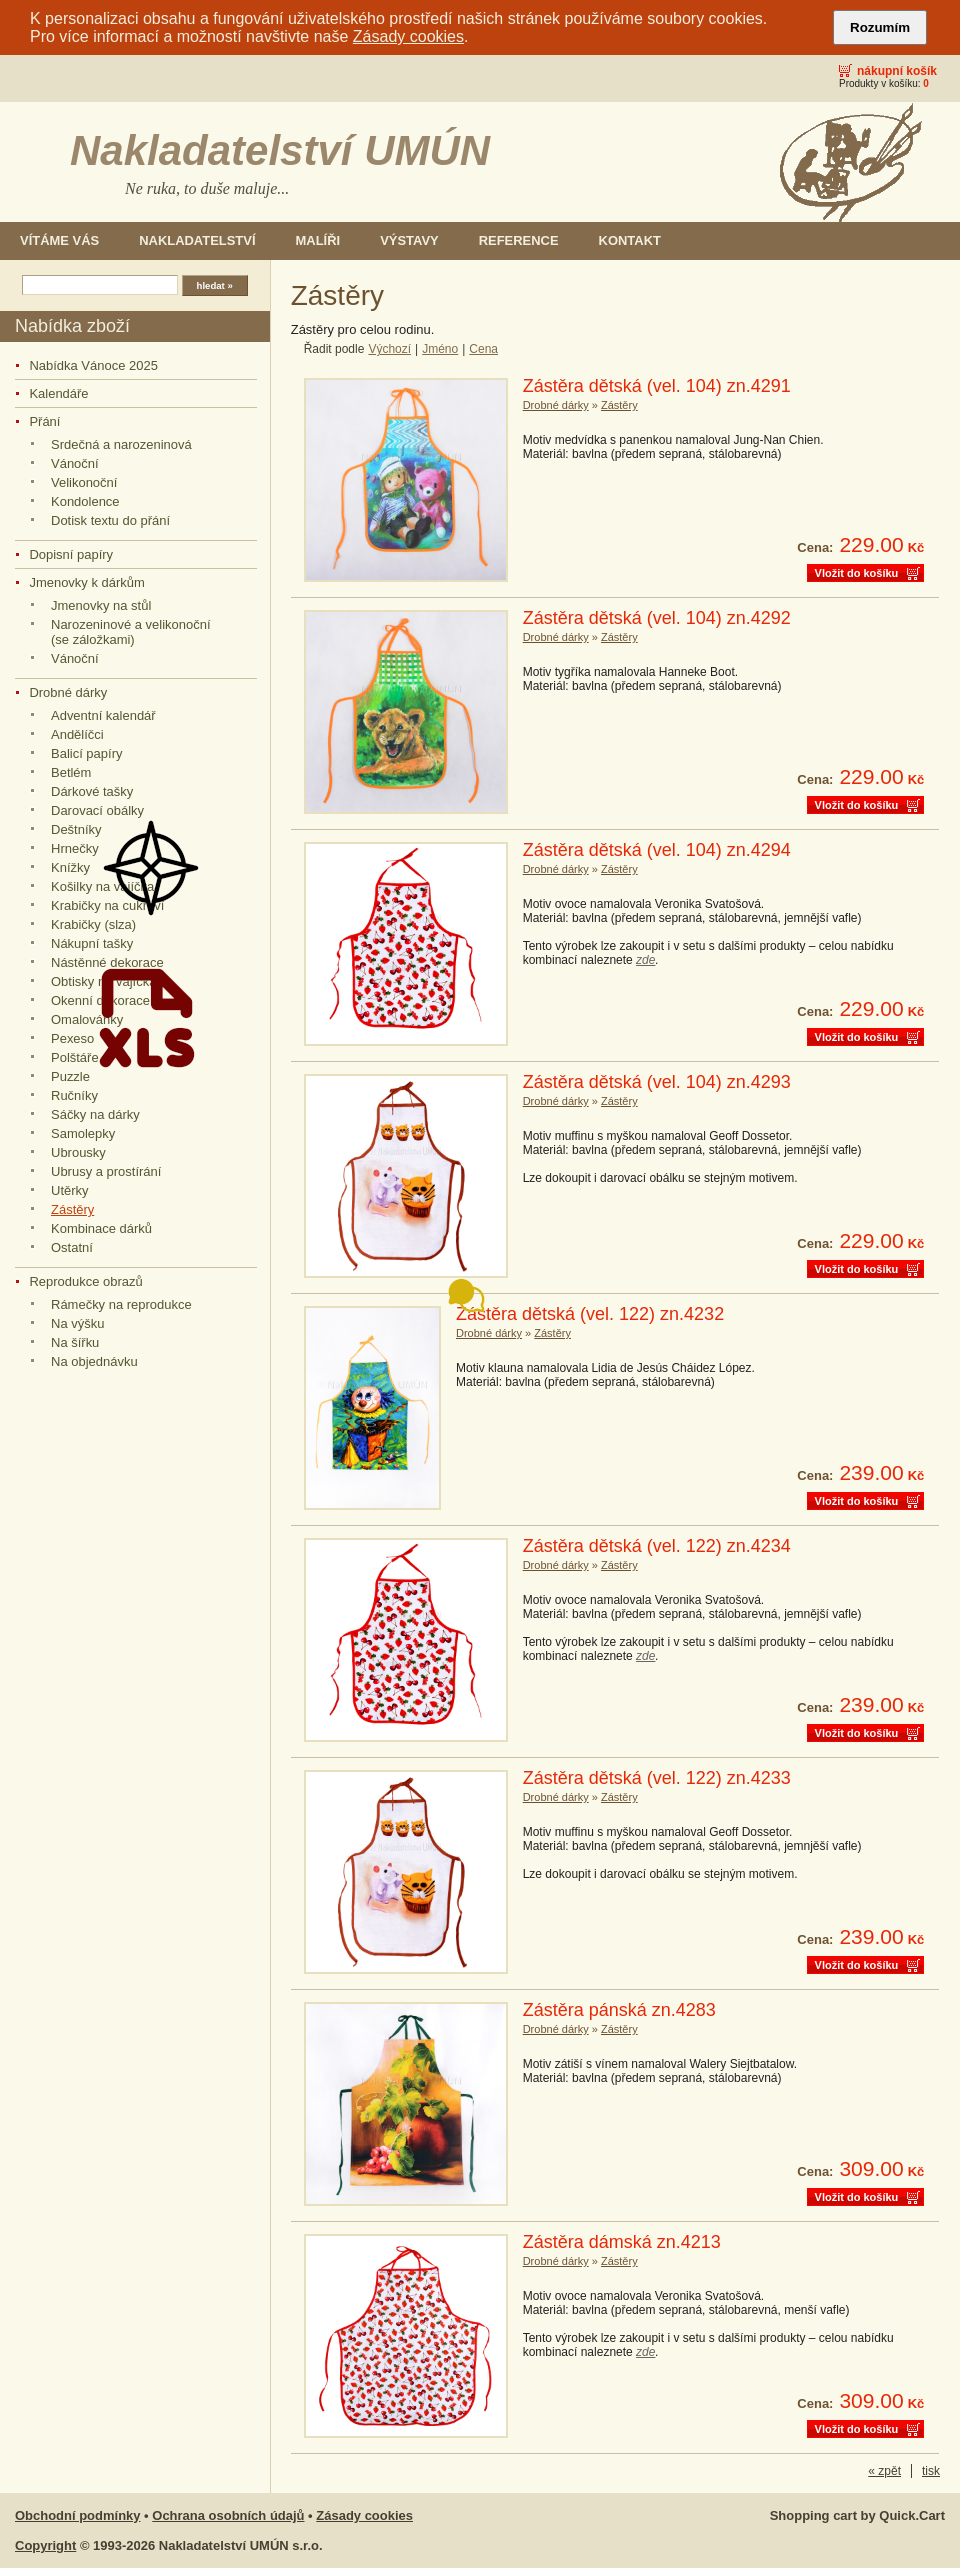  I want to click on access navigation or orientation tools, so click(151, 868).